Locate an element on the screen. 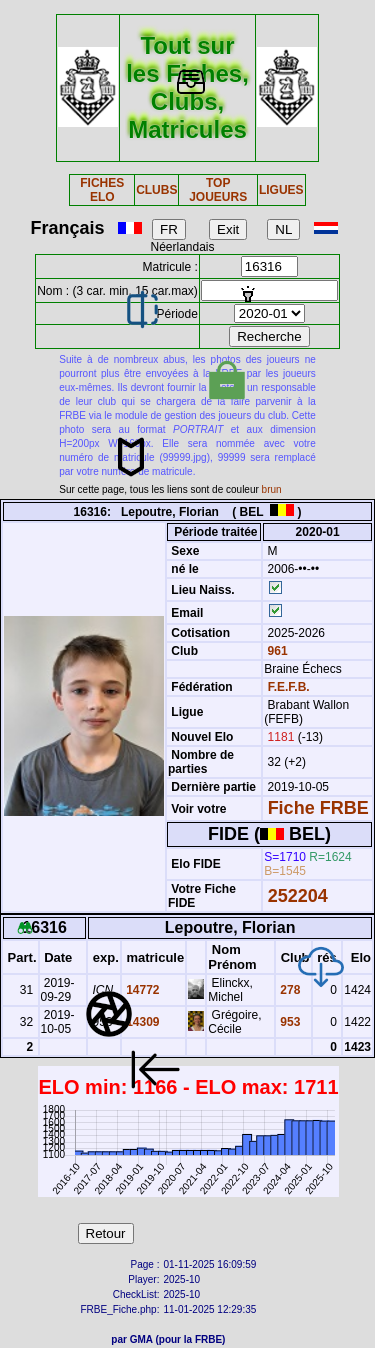 The height and width of the screenshot is (1348, 375). remove item from shopping bag is located at coordinates (227, 380).